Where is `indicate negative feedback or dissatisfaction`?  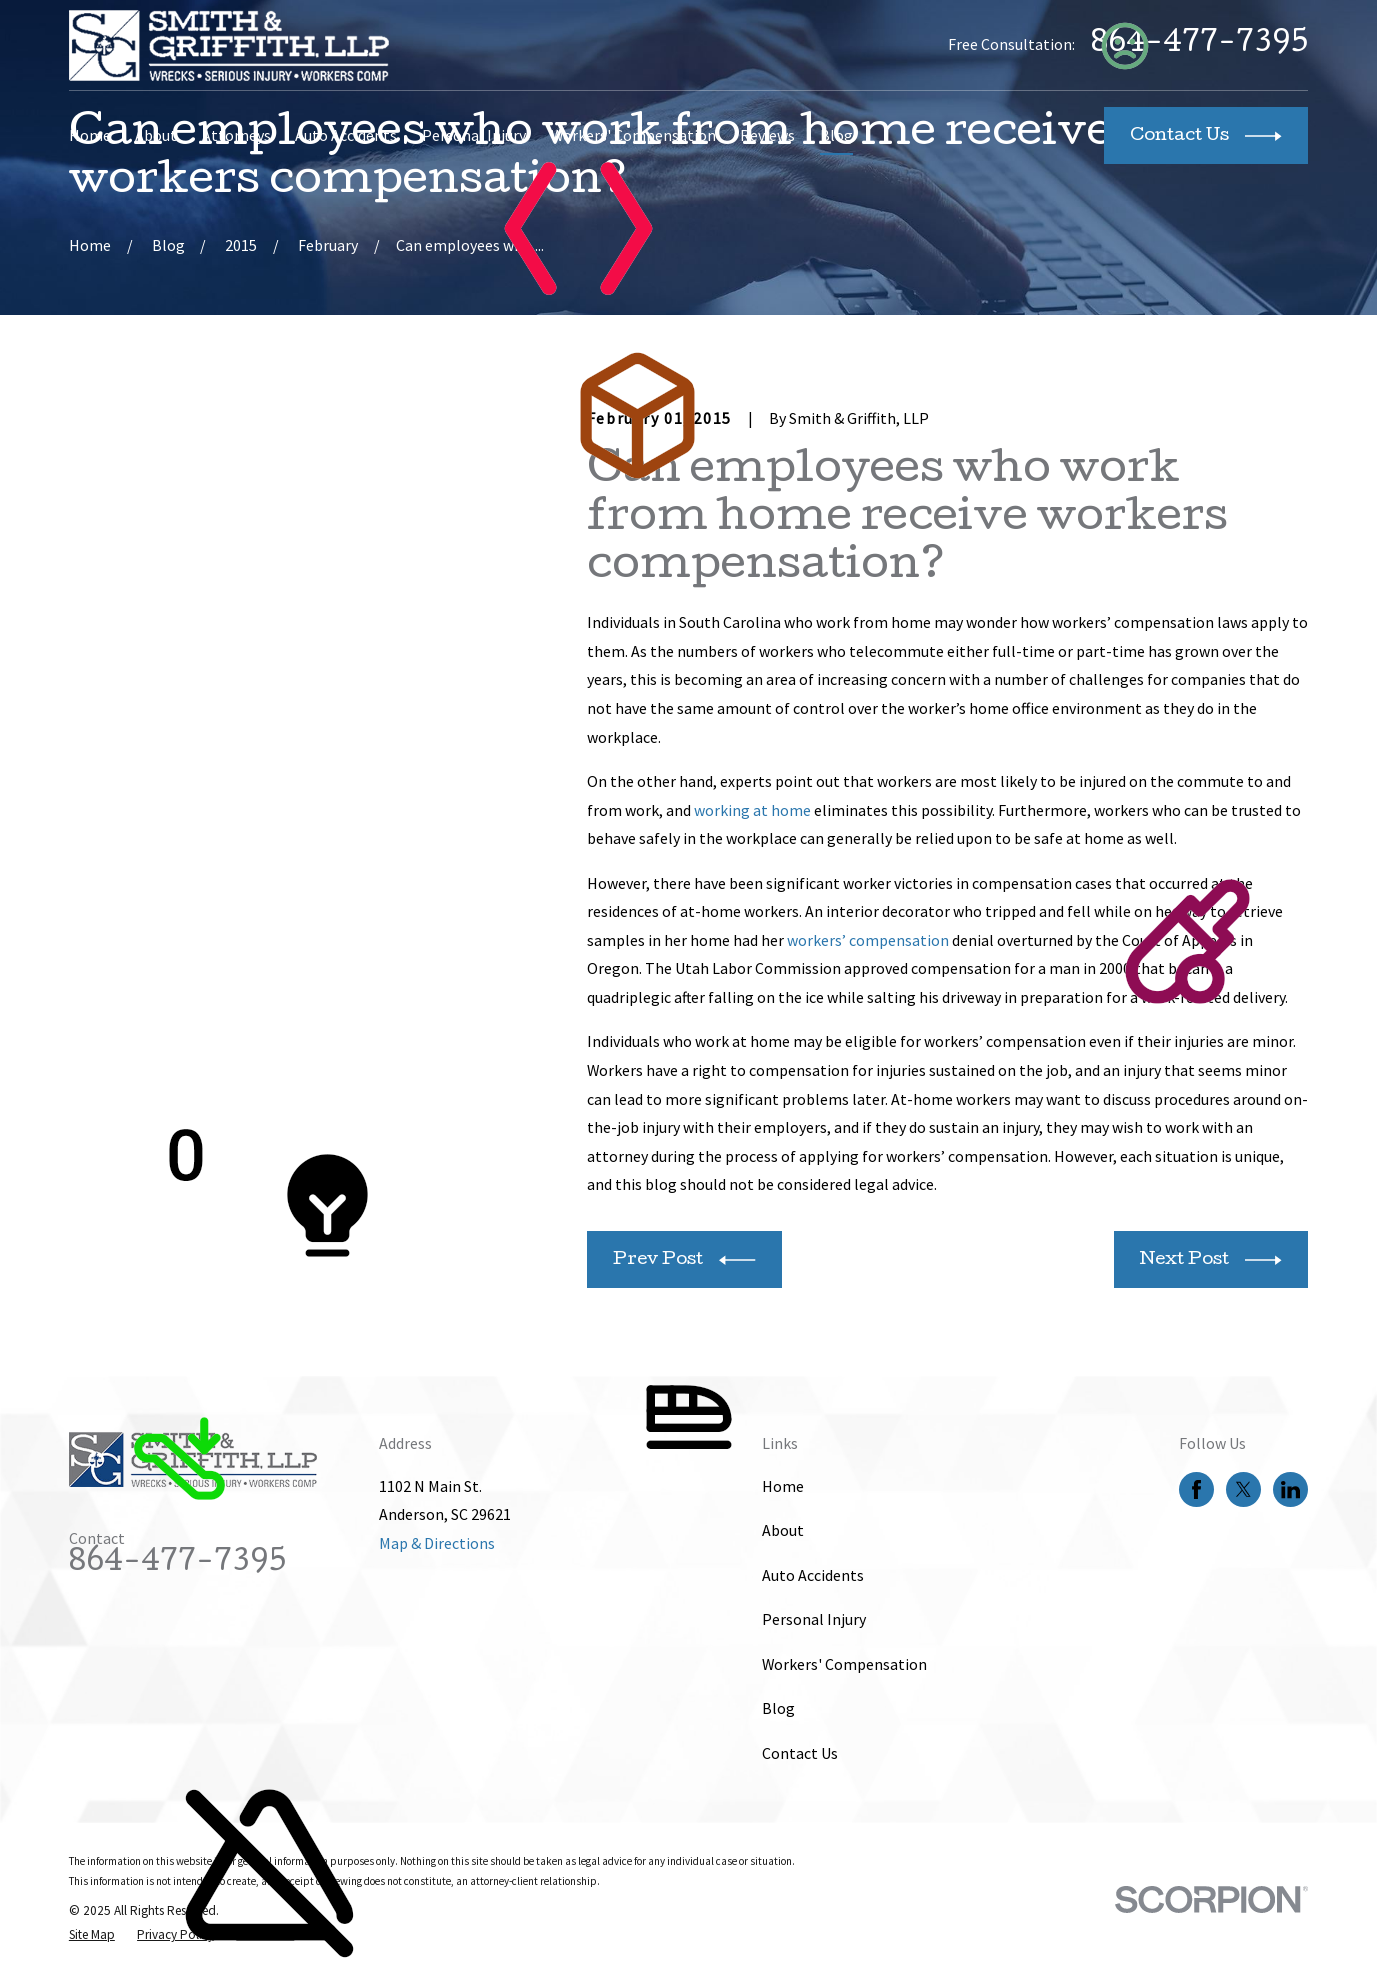
indicate negative feedback or dissatisfaction is located at coordinates (1125, 46).